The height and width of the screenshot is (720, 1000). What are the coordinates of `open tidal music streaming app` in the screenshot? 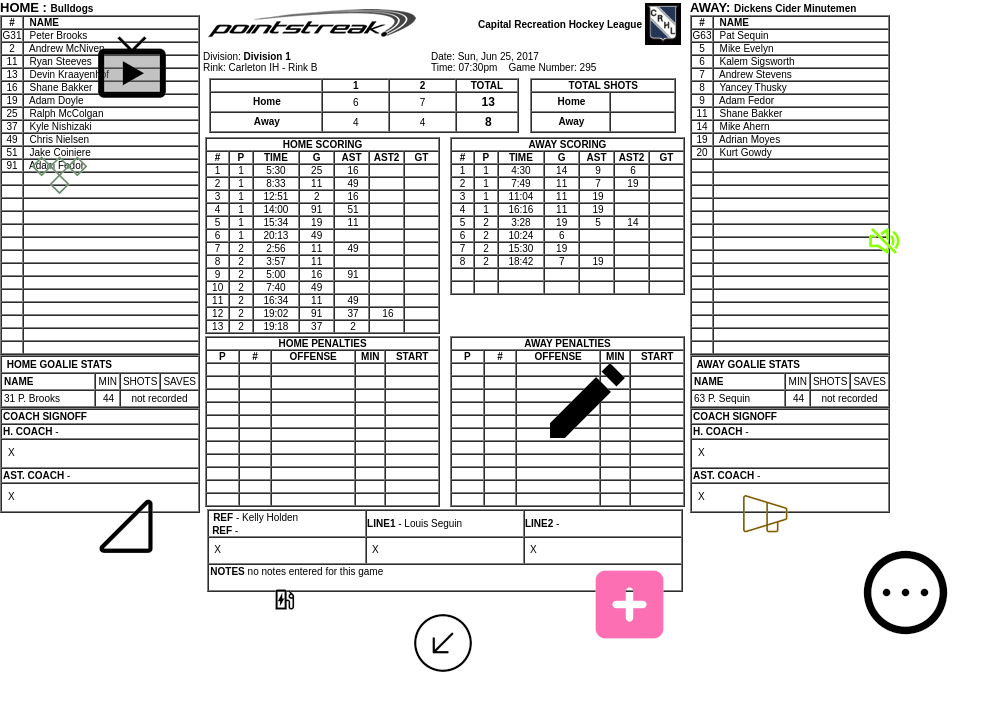 It's located at (59, 173).